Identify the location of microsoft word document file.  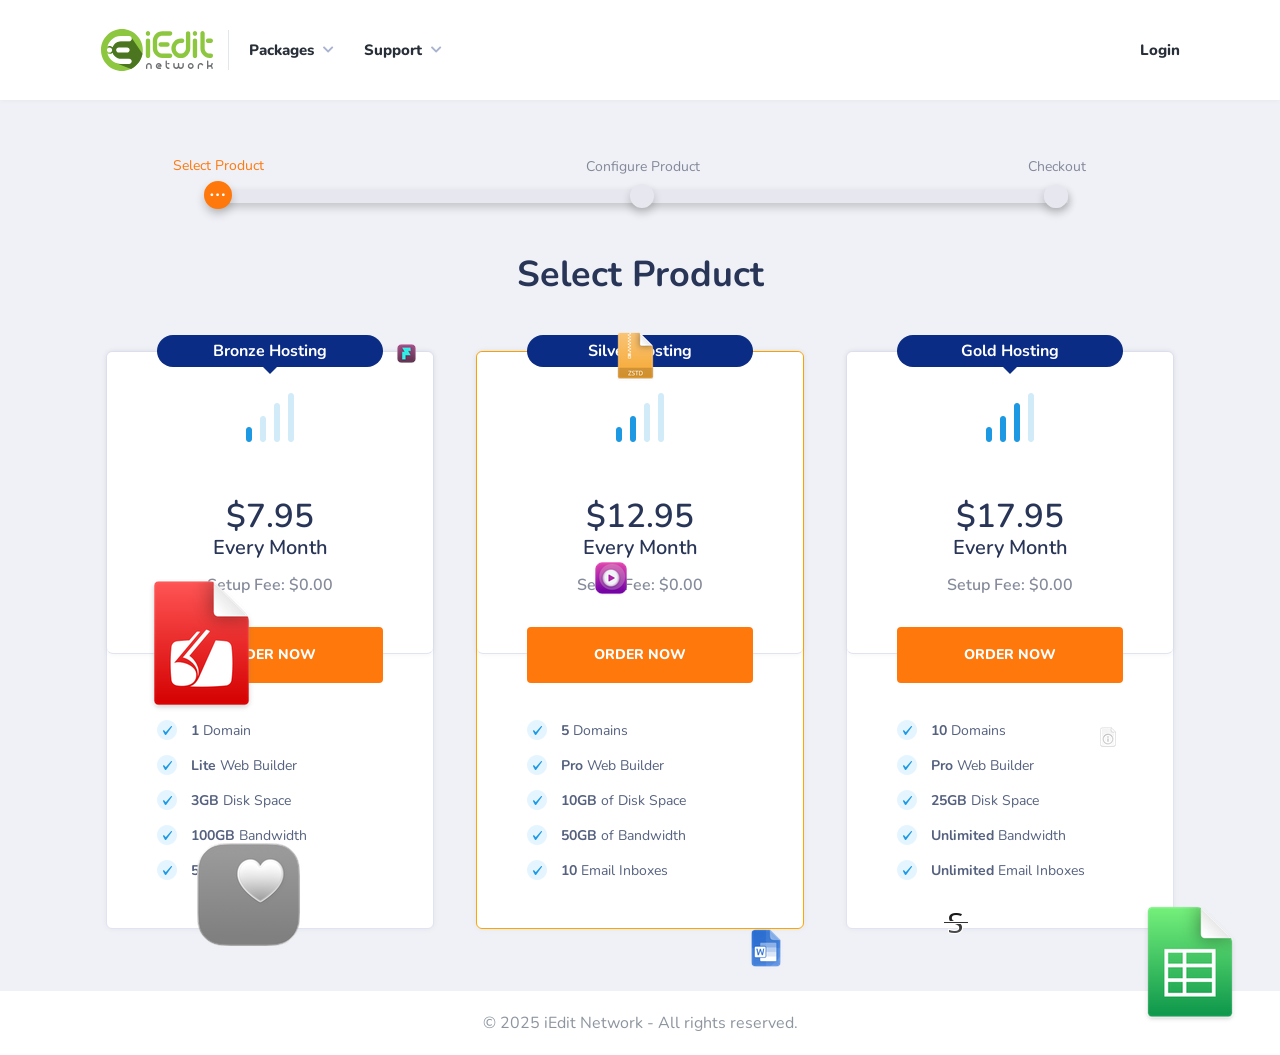
(766, 948).